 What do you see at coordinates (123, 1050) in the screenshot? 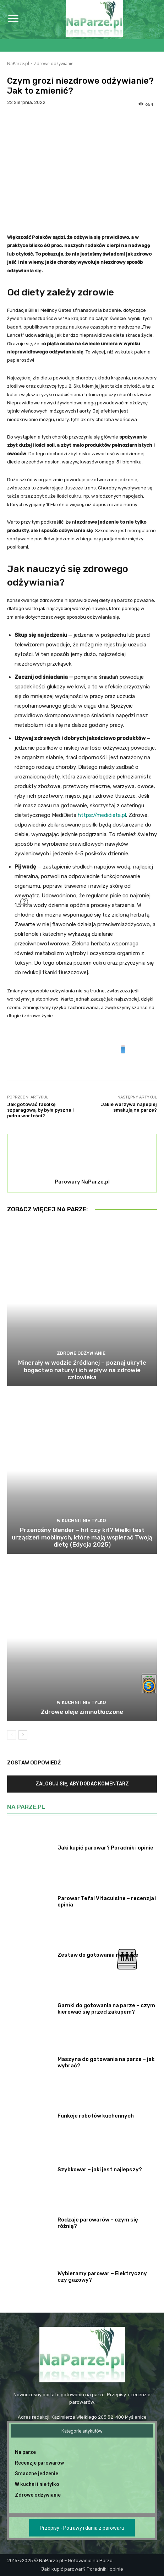
I see `iPod Touch device connected` at bounding box center [123, 1050].